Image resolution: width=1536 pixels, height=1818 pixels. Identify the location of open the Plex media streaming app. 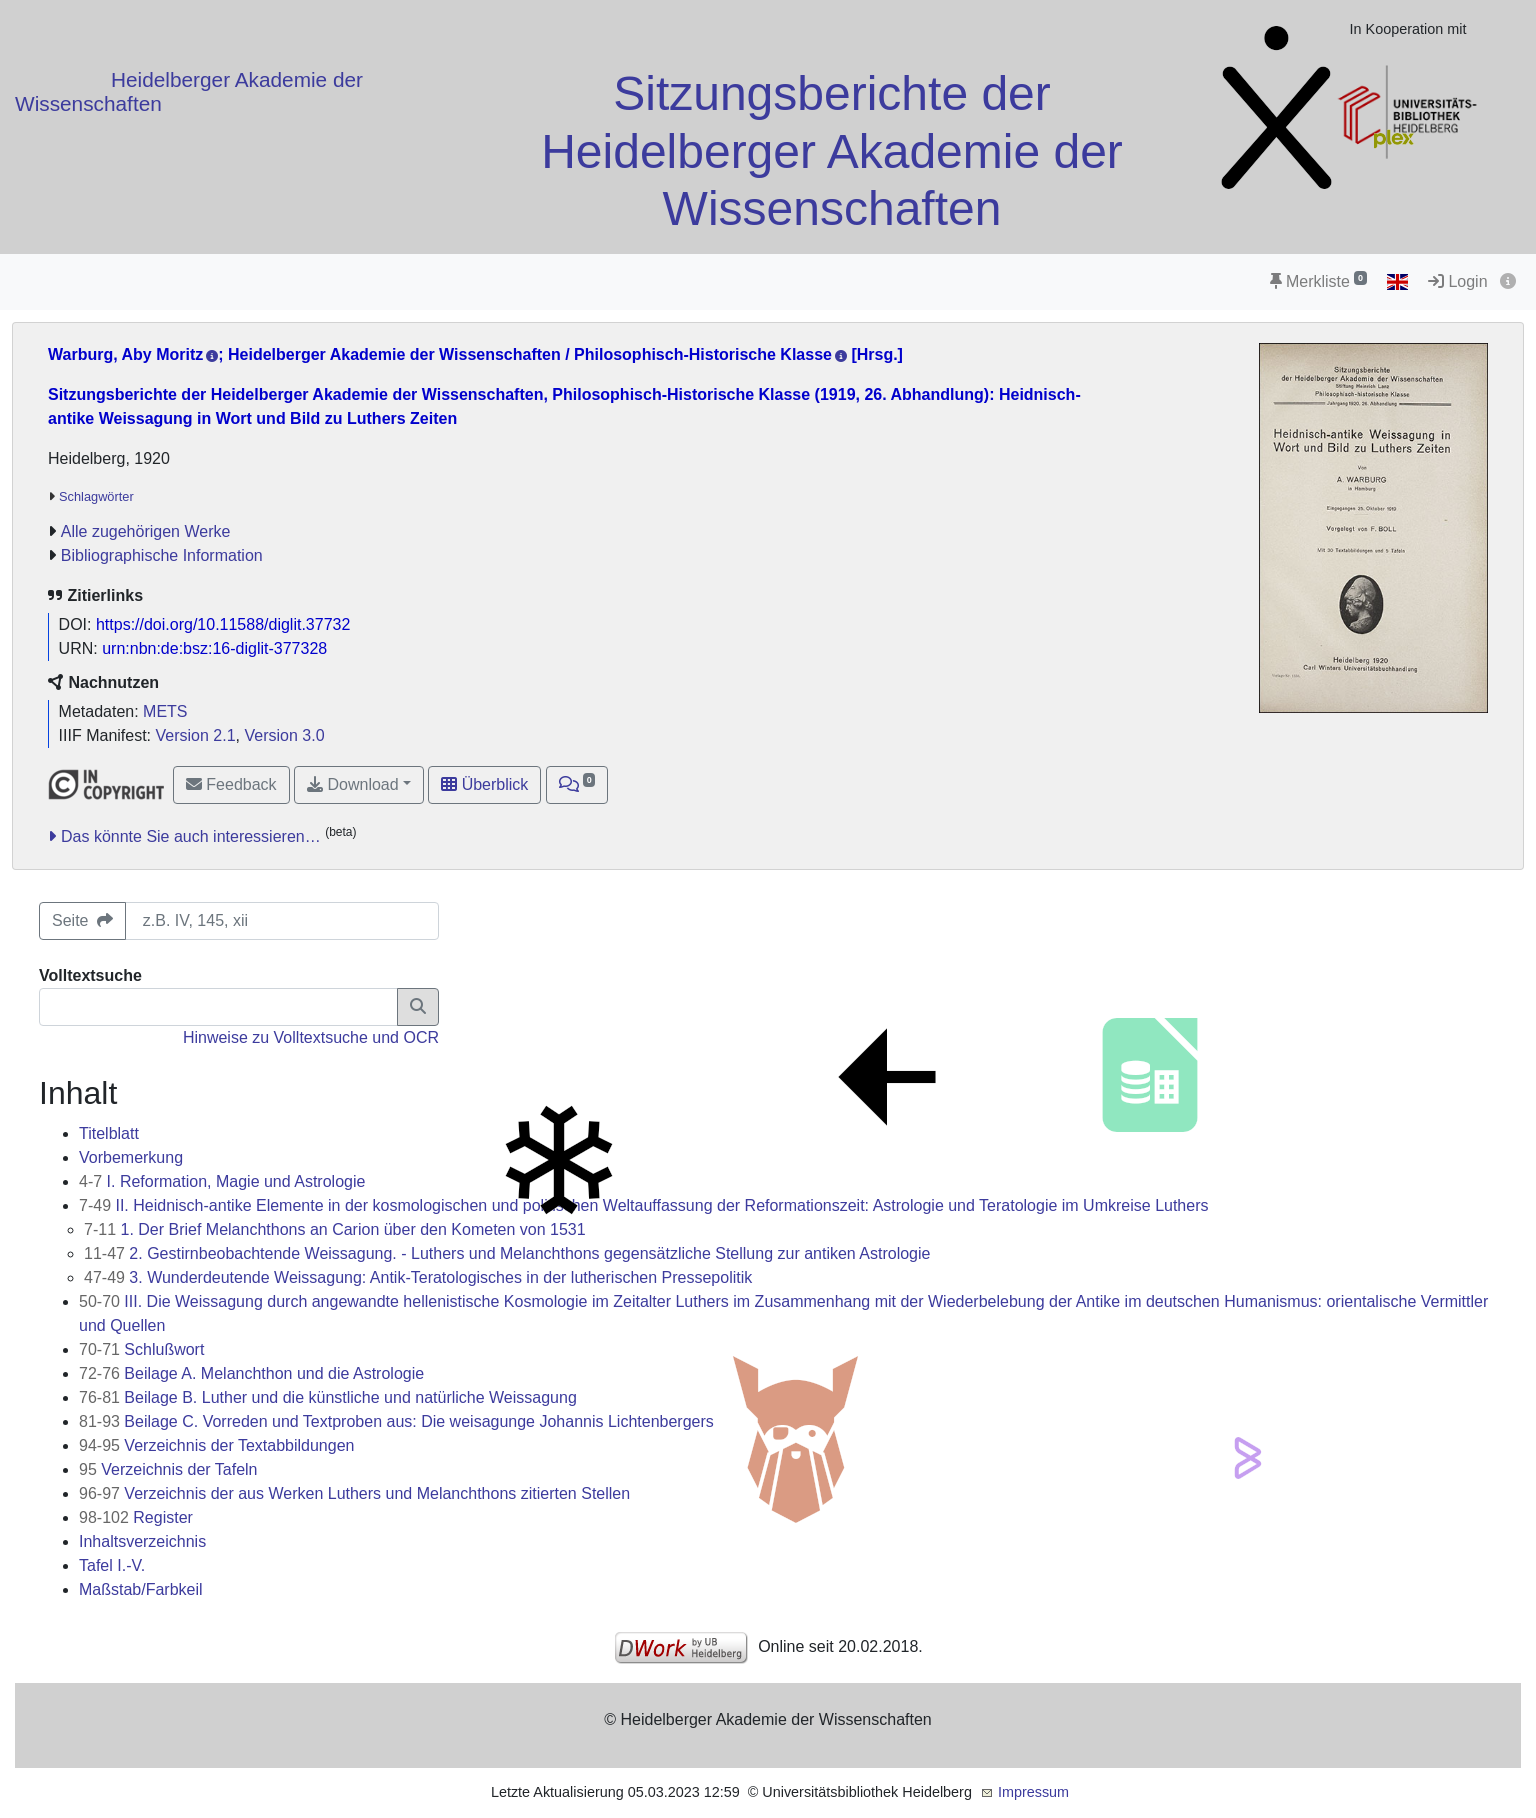
(1394, 139).